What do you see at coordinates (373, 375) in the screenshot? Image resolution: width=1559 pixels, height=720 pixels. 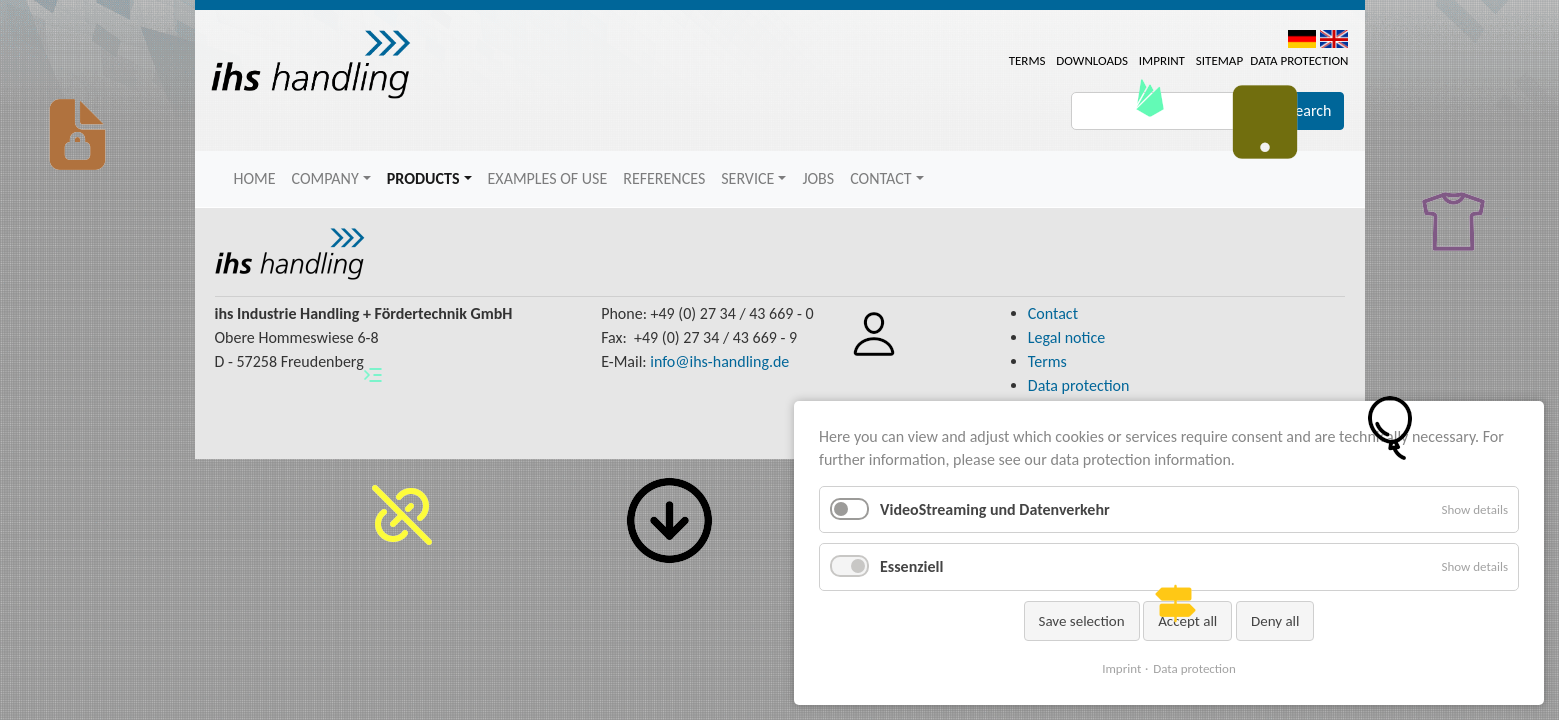 I see `increase text indentation` at bounding box center [373, 375].